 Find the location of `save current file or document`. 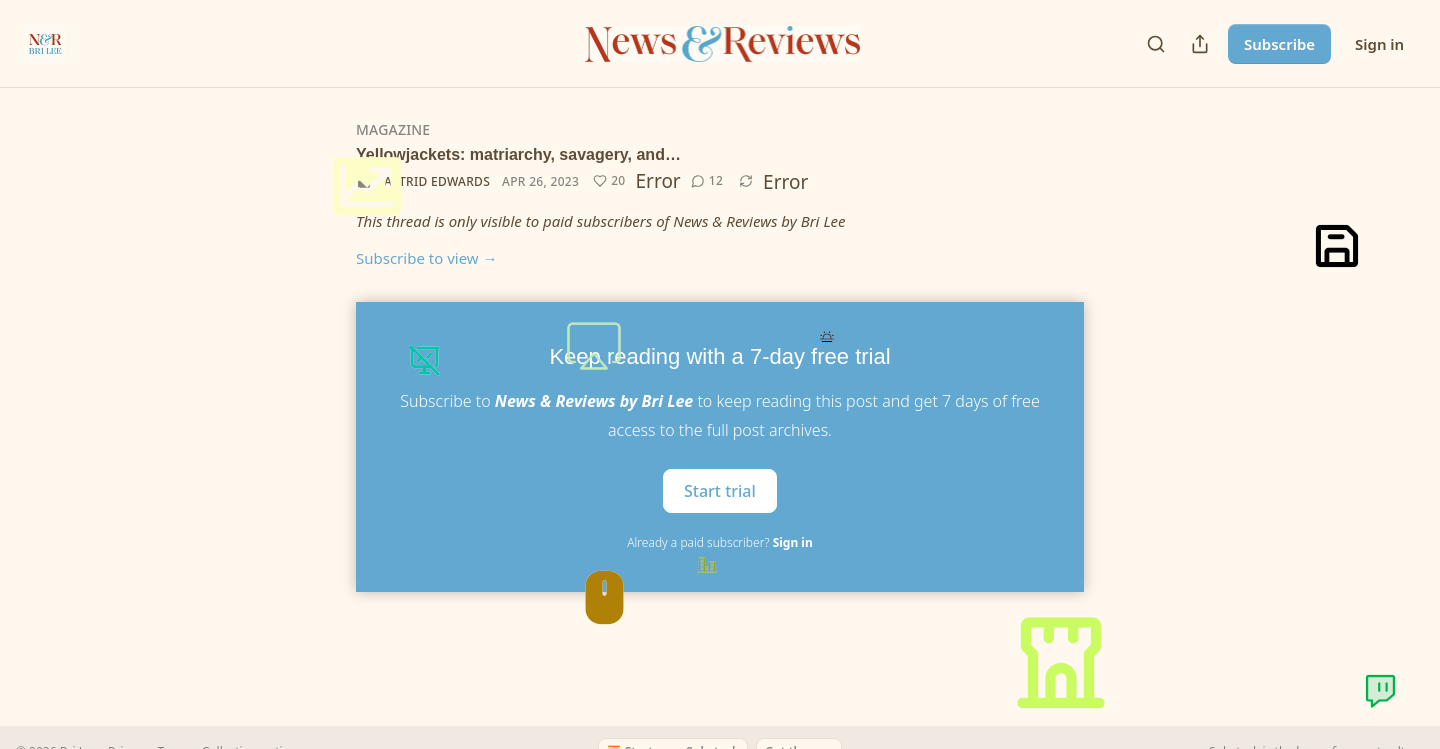

save current file or document is located at coordinates (1337, 246).